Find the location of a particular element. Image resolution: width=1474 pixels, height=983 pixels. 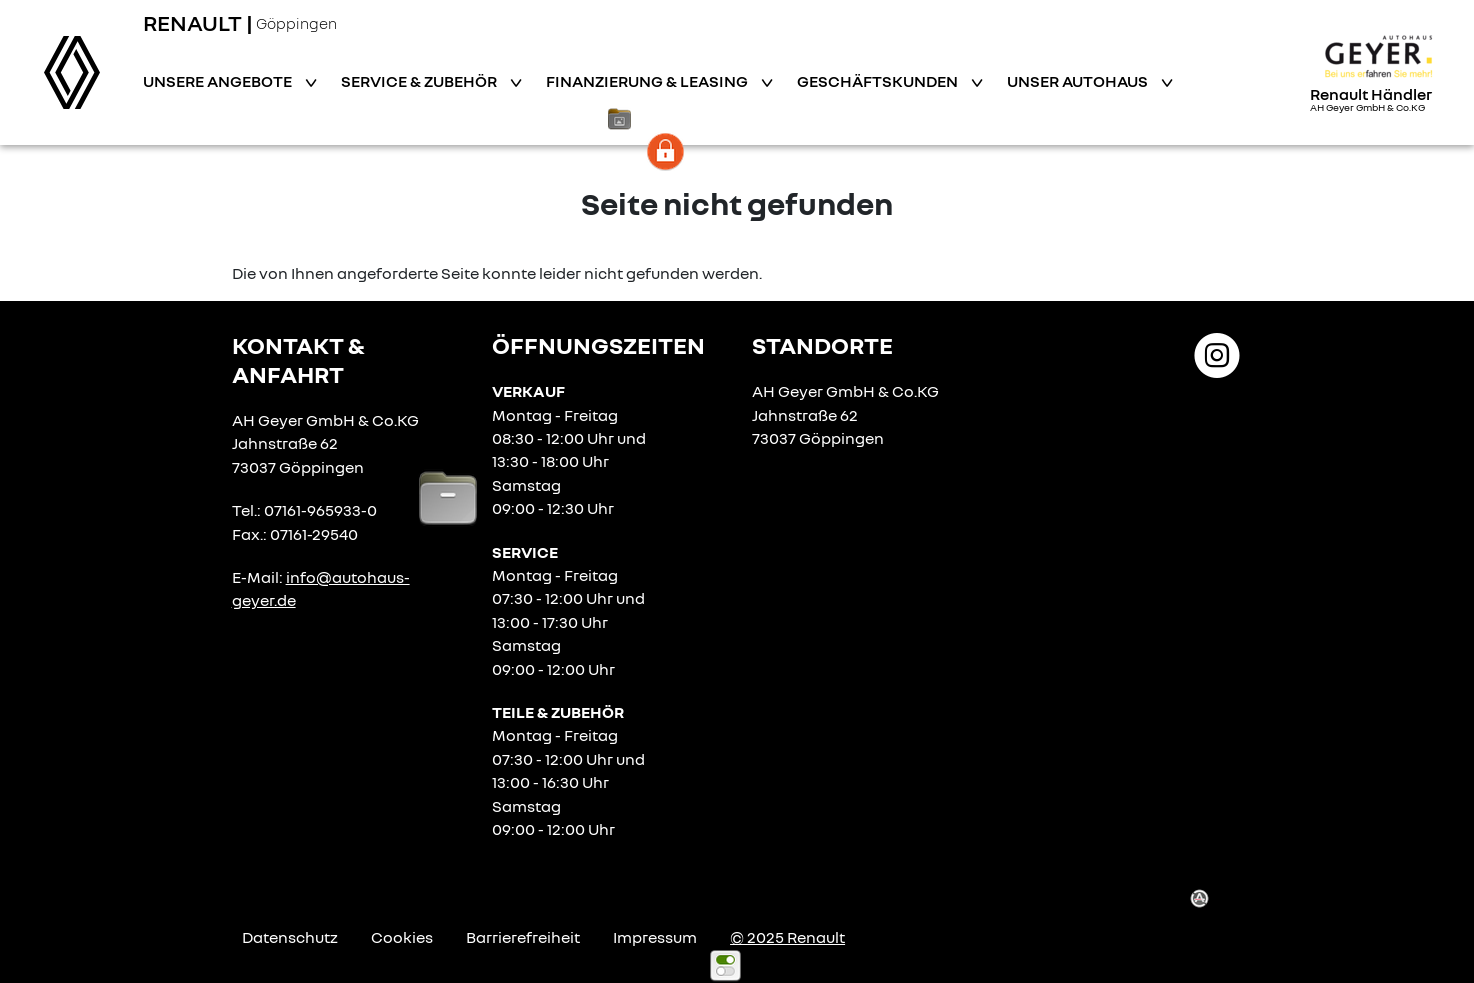

open the file manager application is located at coordinates (448, 498).